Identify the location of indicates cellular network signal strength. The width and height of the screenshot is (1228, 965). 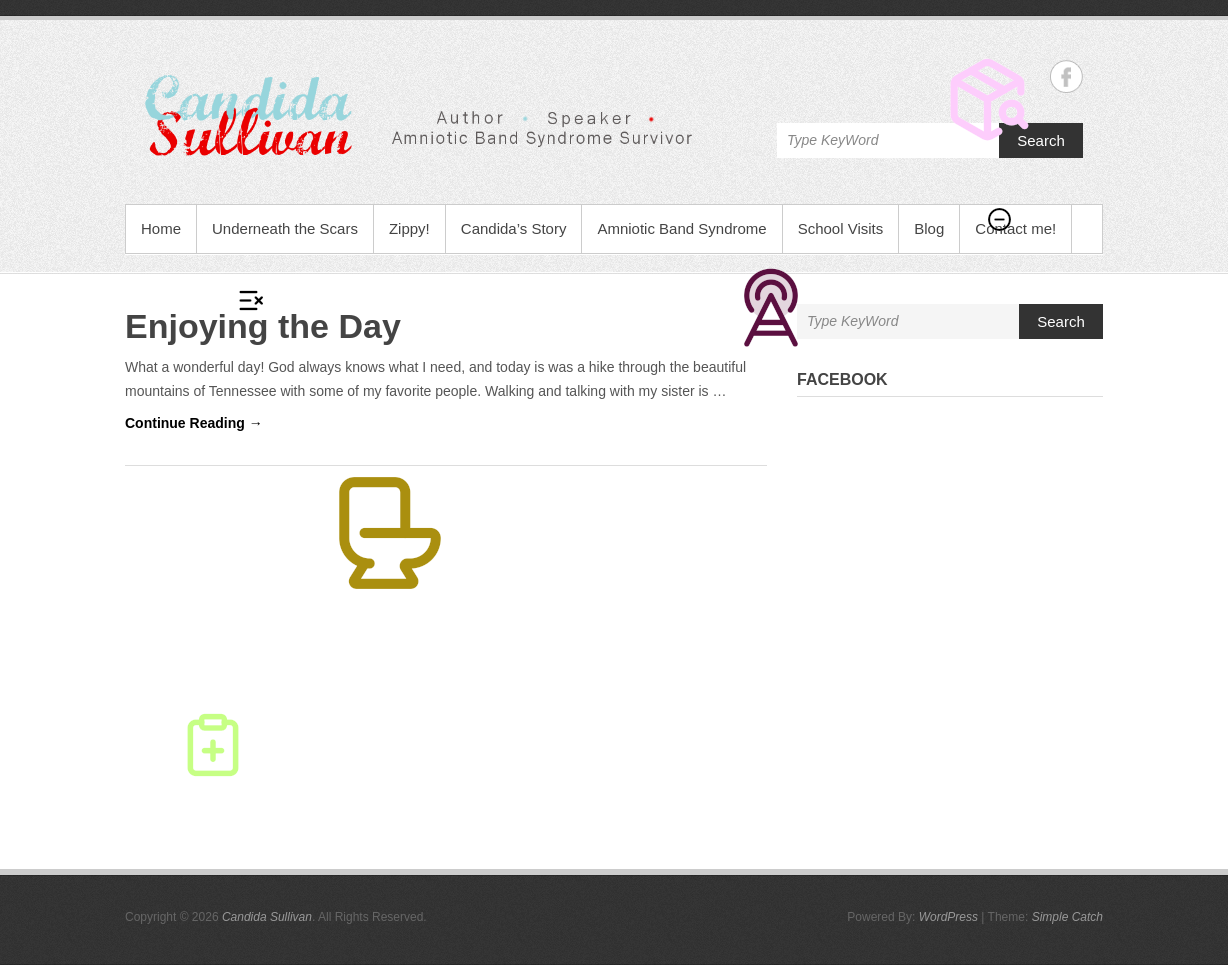
(771, 309).